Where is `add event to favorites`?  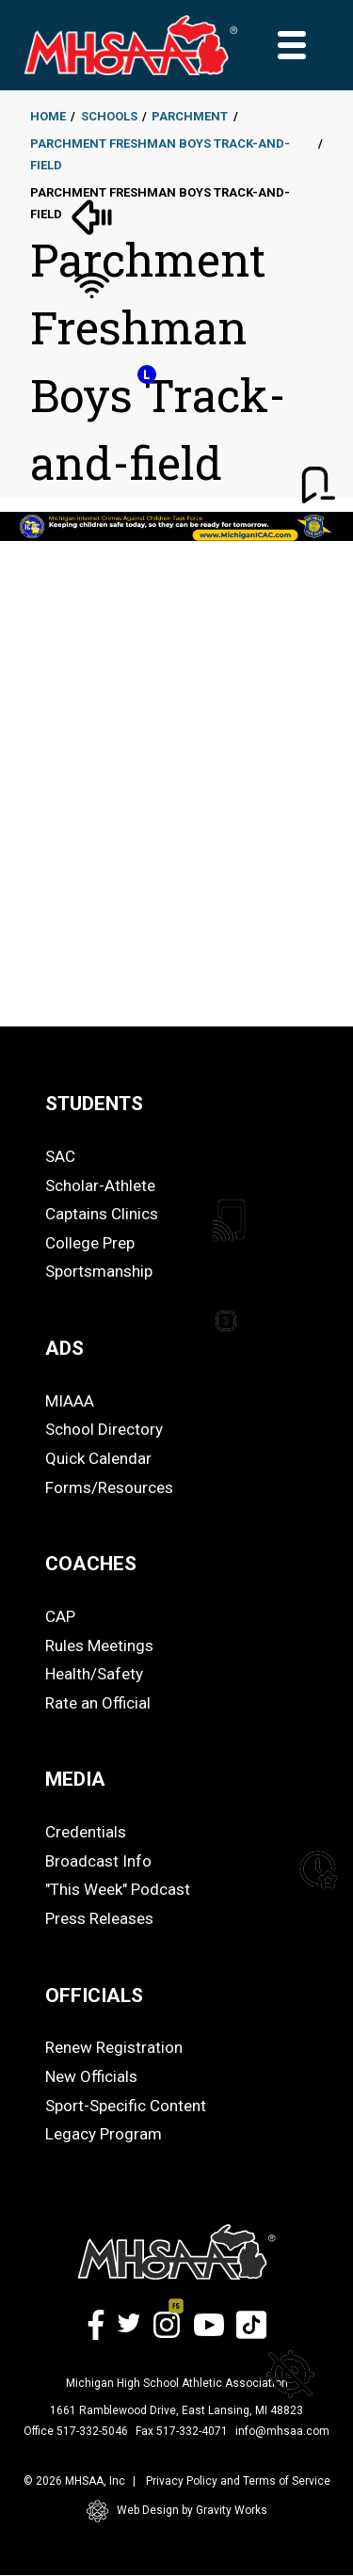
add event to favorites is located at coordinates (317, 1868).